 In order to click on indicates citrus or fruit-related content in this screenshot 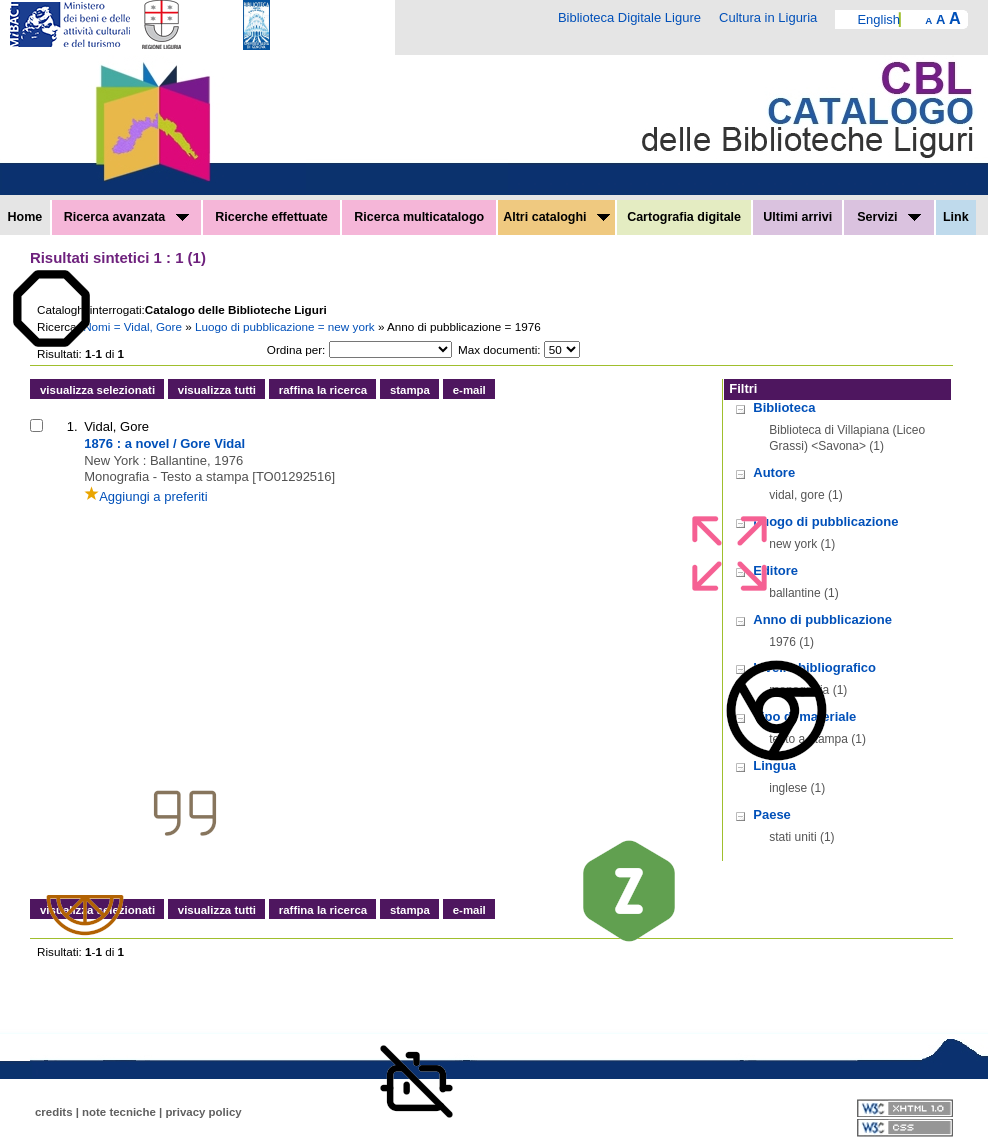, I will do `click(85, 909)`.